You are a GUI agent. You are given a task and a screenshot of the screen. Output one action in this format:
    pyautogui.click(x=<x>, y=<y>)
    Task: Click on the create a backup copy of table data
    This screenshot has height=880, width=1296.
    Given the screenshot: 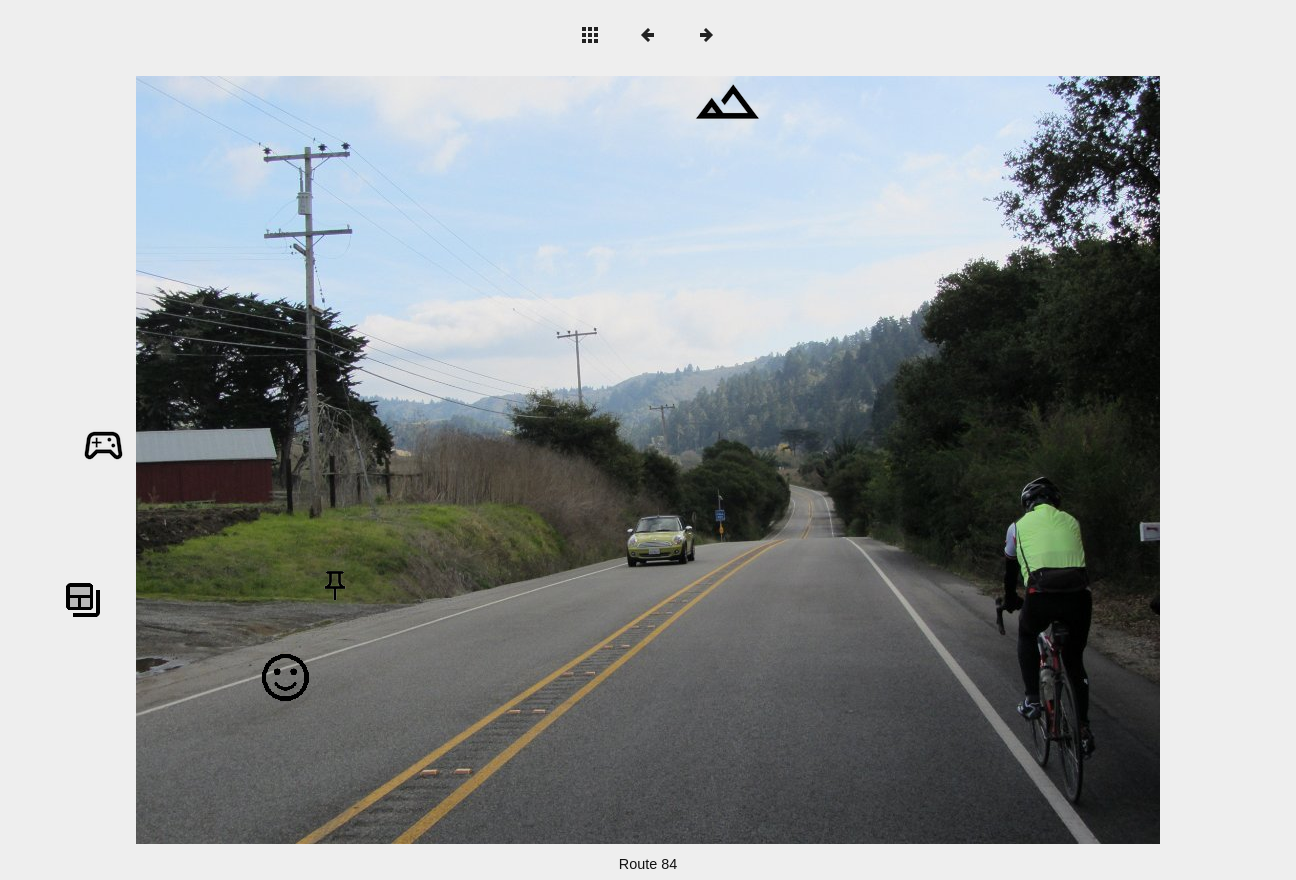 What is the action you would take?
    pyautogui.click(x=83, y=600)
    